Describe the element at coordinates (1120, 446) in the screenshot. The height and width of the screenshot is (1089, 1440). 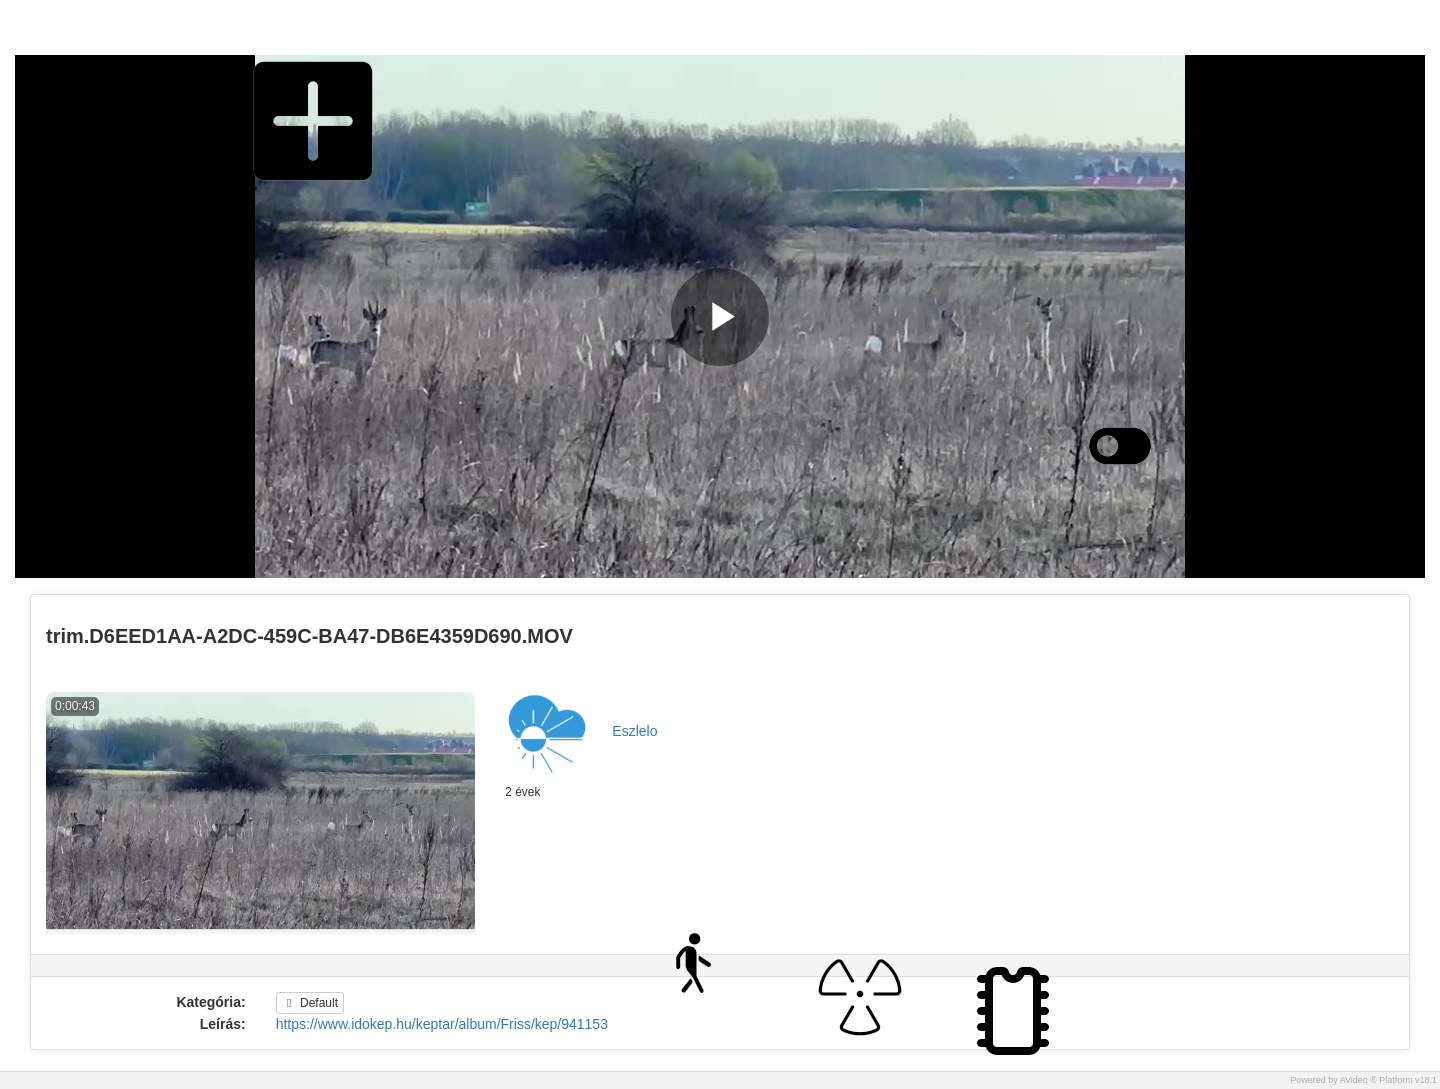
I see `toggle switch in off position` at that location.